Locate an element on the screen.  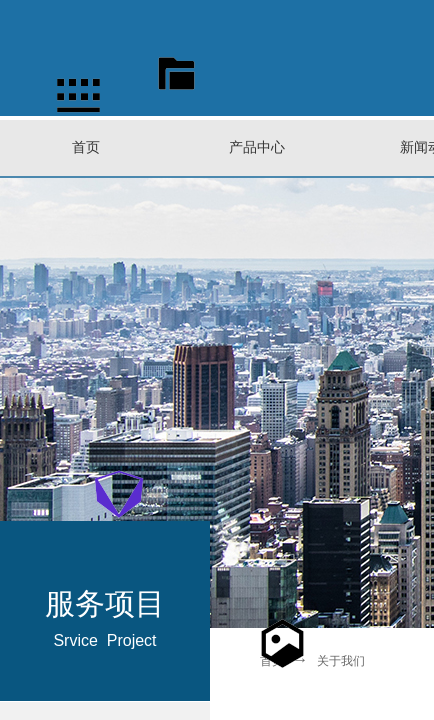
view NFT collection or digital assets is located at coordinates (282, 643).